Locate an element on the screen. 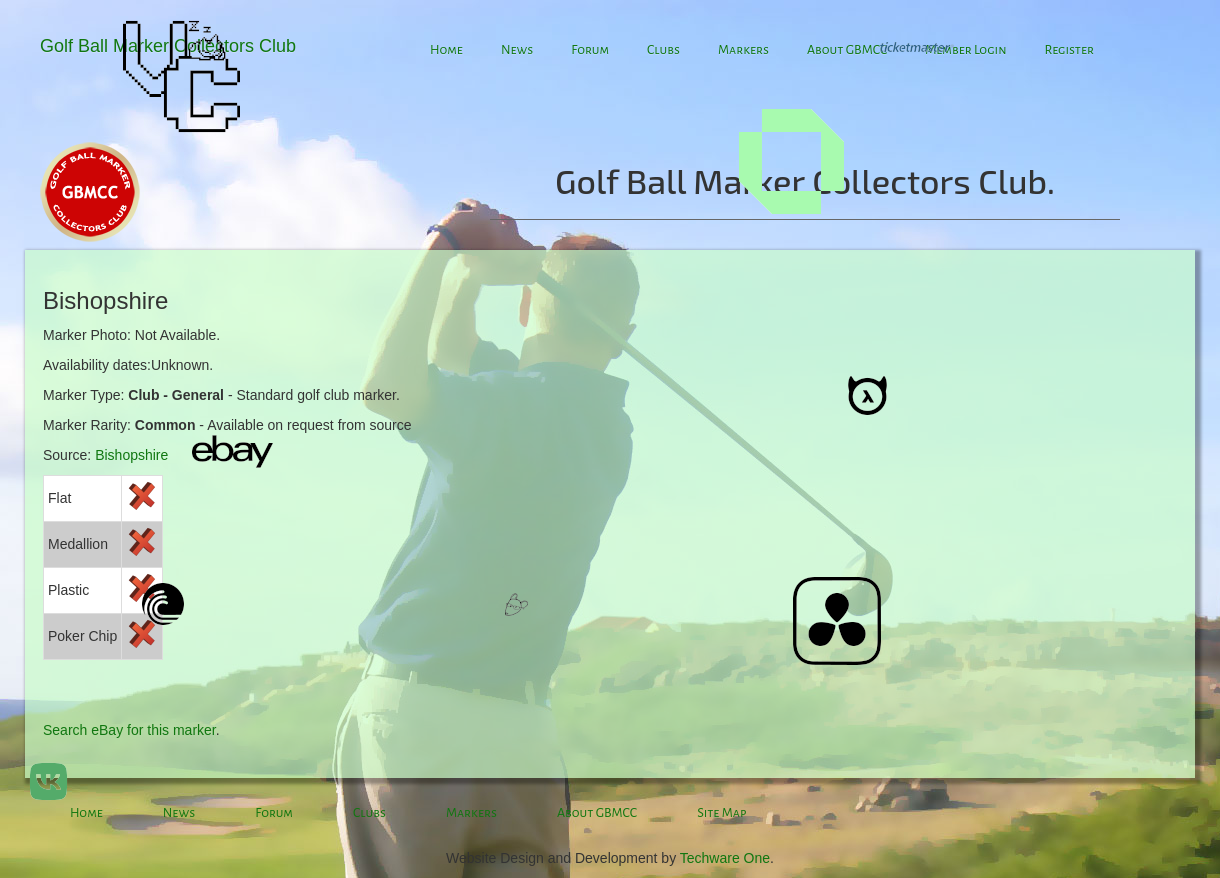  hasura platform logo is located at coordinates (867, 395).